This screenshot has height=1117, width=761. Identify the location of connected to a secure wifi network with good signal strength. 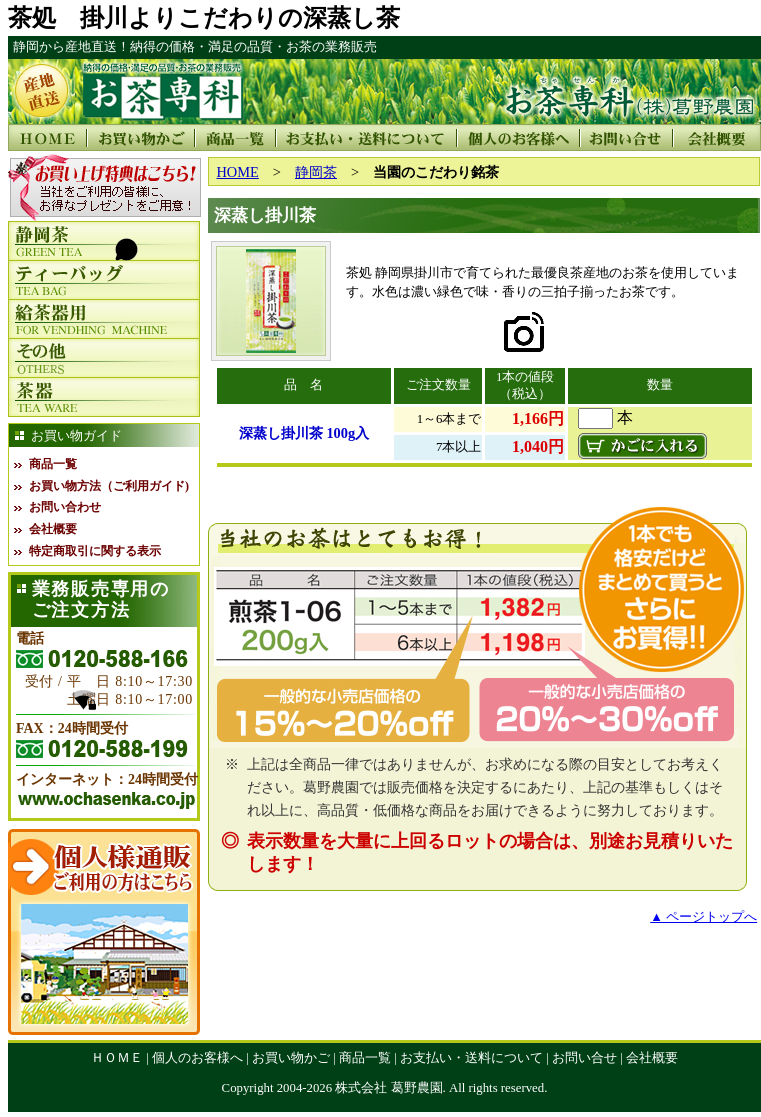
(83, 699).